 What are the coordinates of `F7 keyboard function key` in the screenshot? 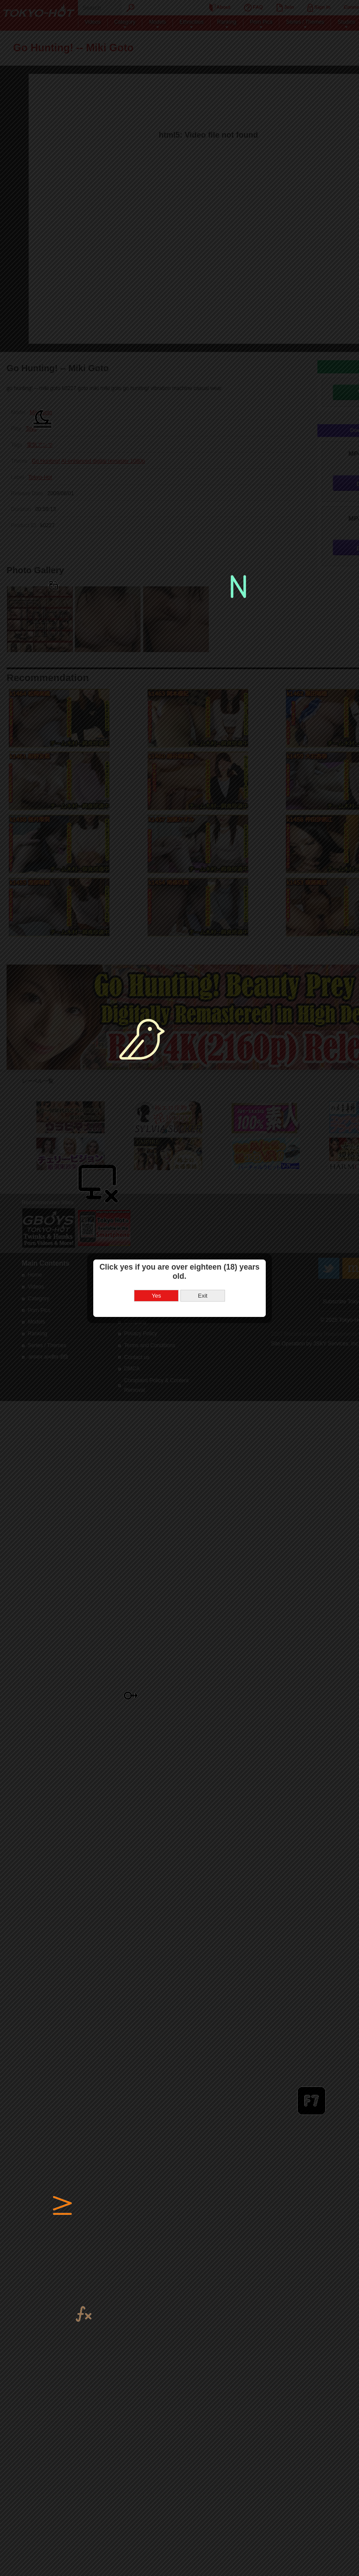 It's located at (311, 2101).